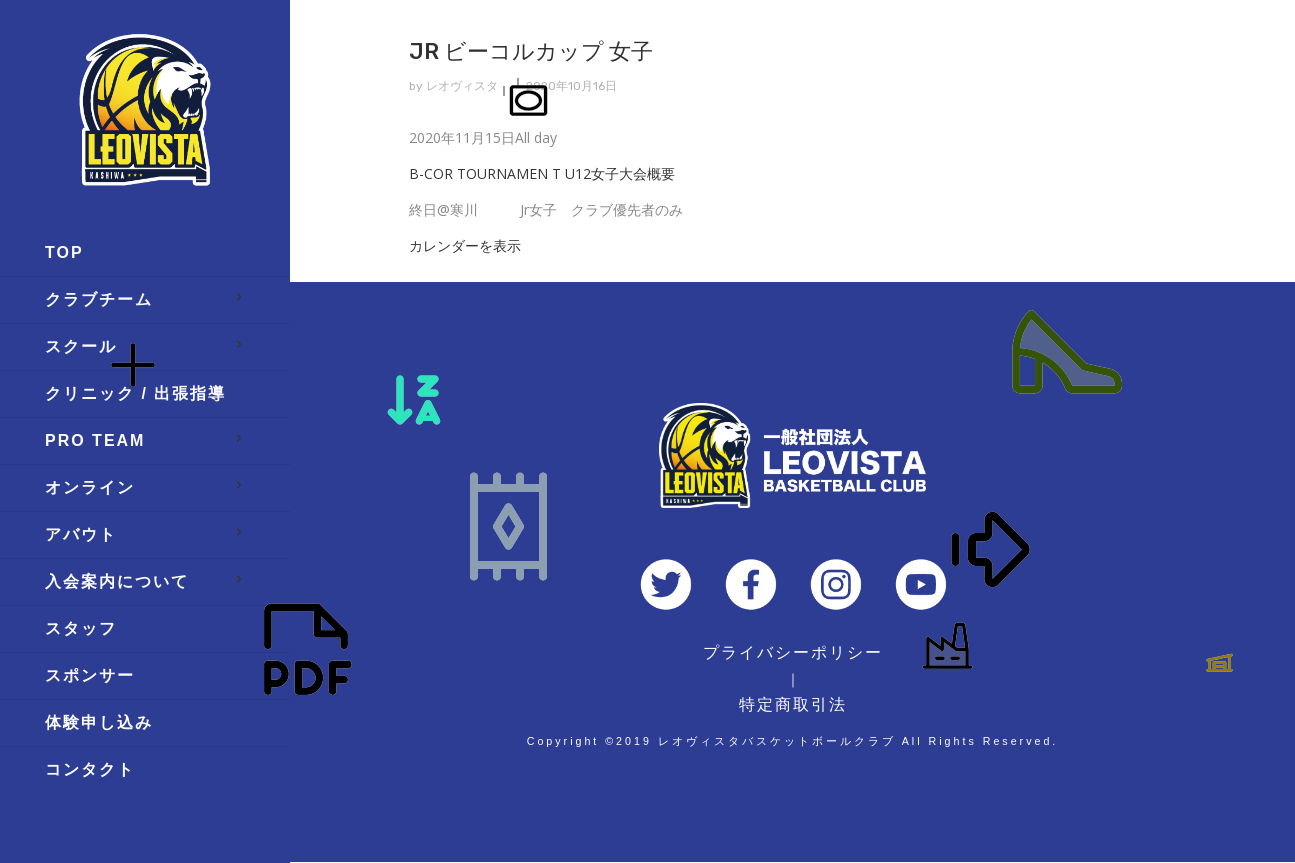 The image size is (1295, 863). I want to click on sort items alphabetically in descending order (Z to A), so click(414, 400).